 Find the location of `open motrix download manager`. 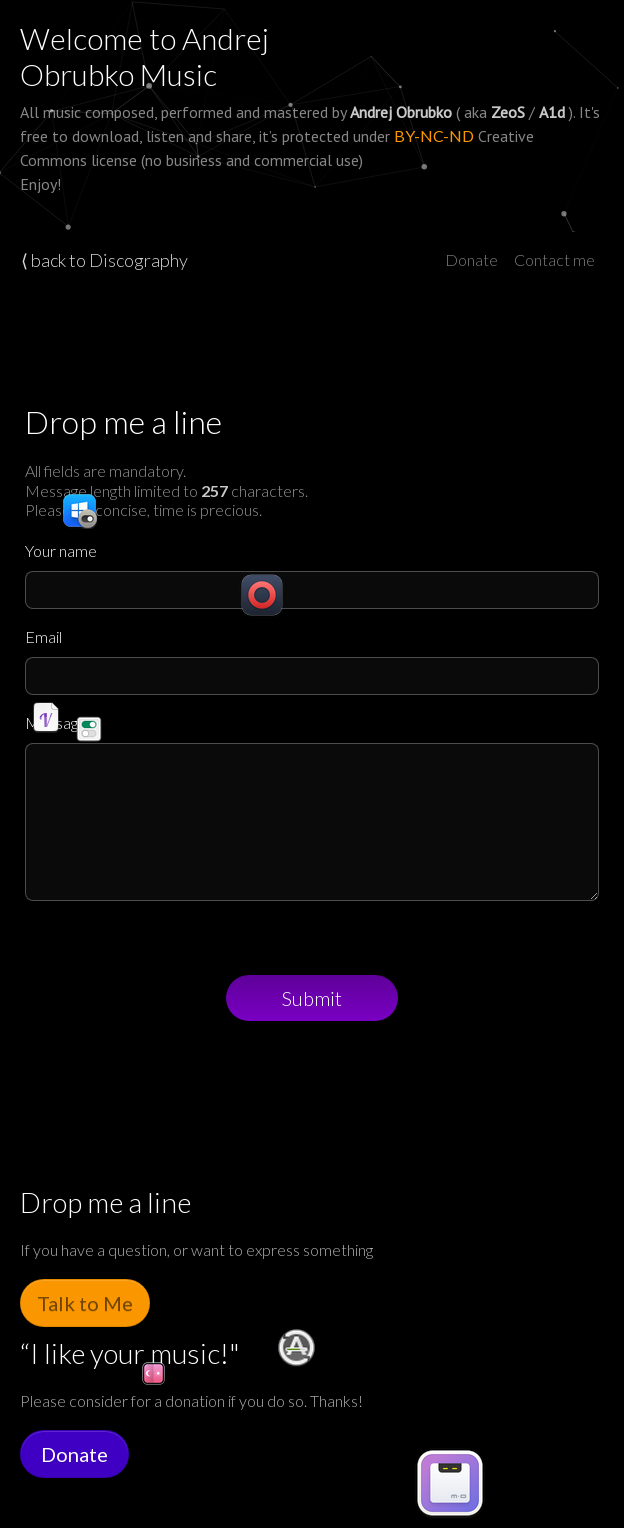

open motrix download manager is located at coordinates (450, 1483).